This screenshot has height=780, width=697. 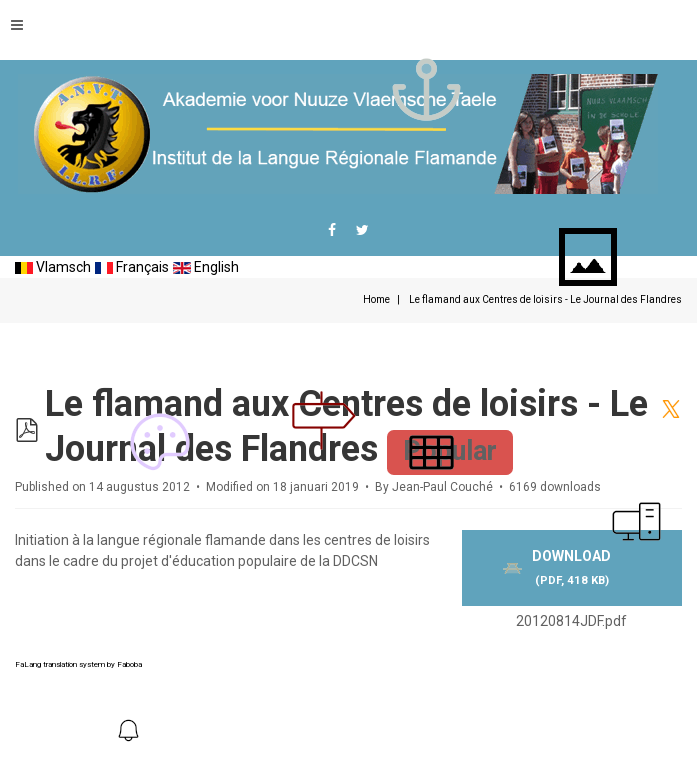 What do you see at coordinates (588, 257) in the screenshot?
I see `view original image without cropping` at bounding box center [588, 257].